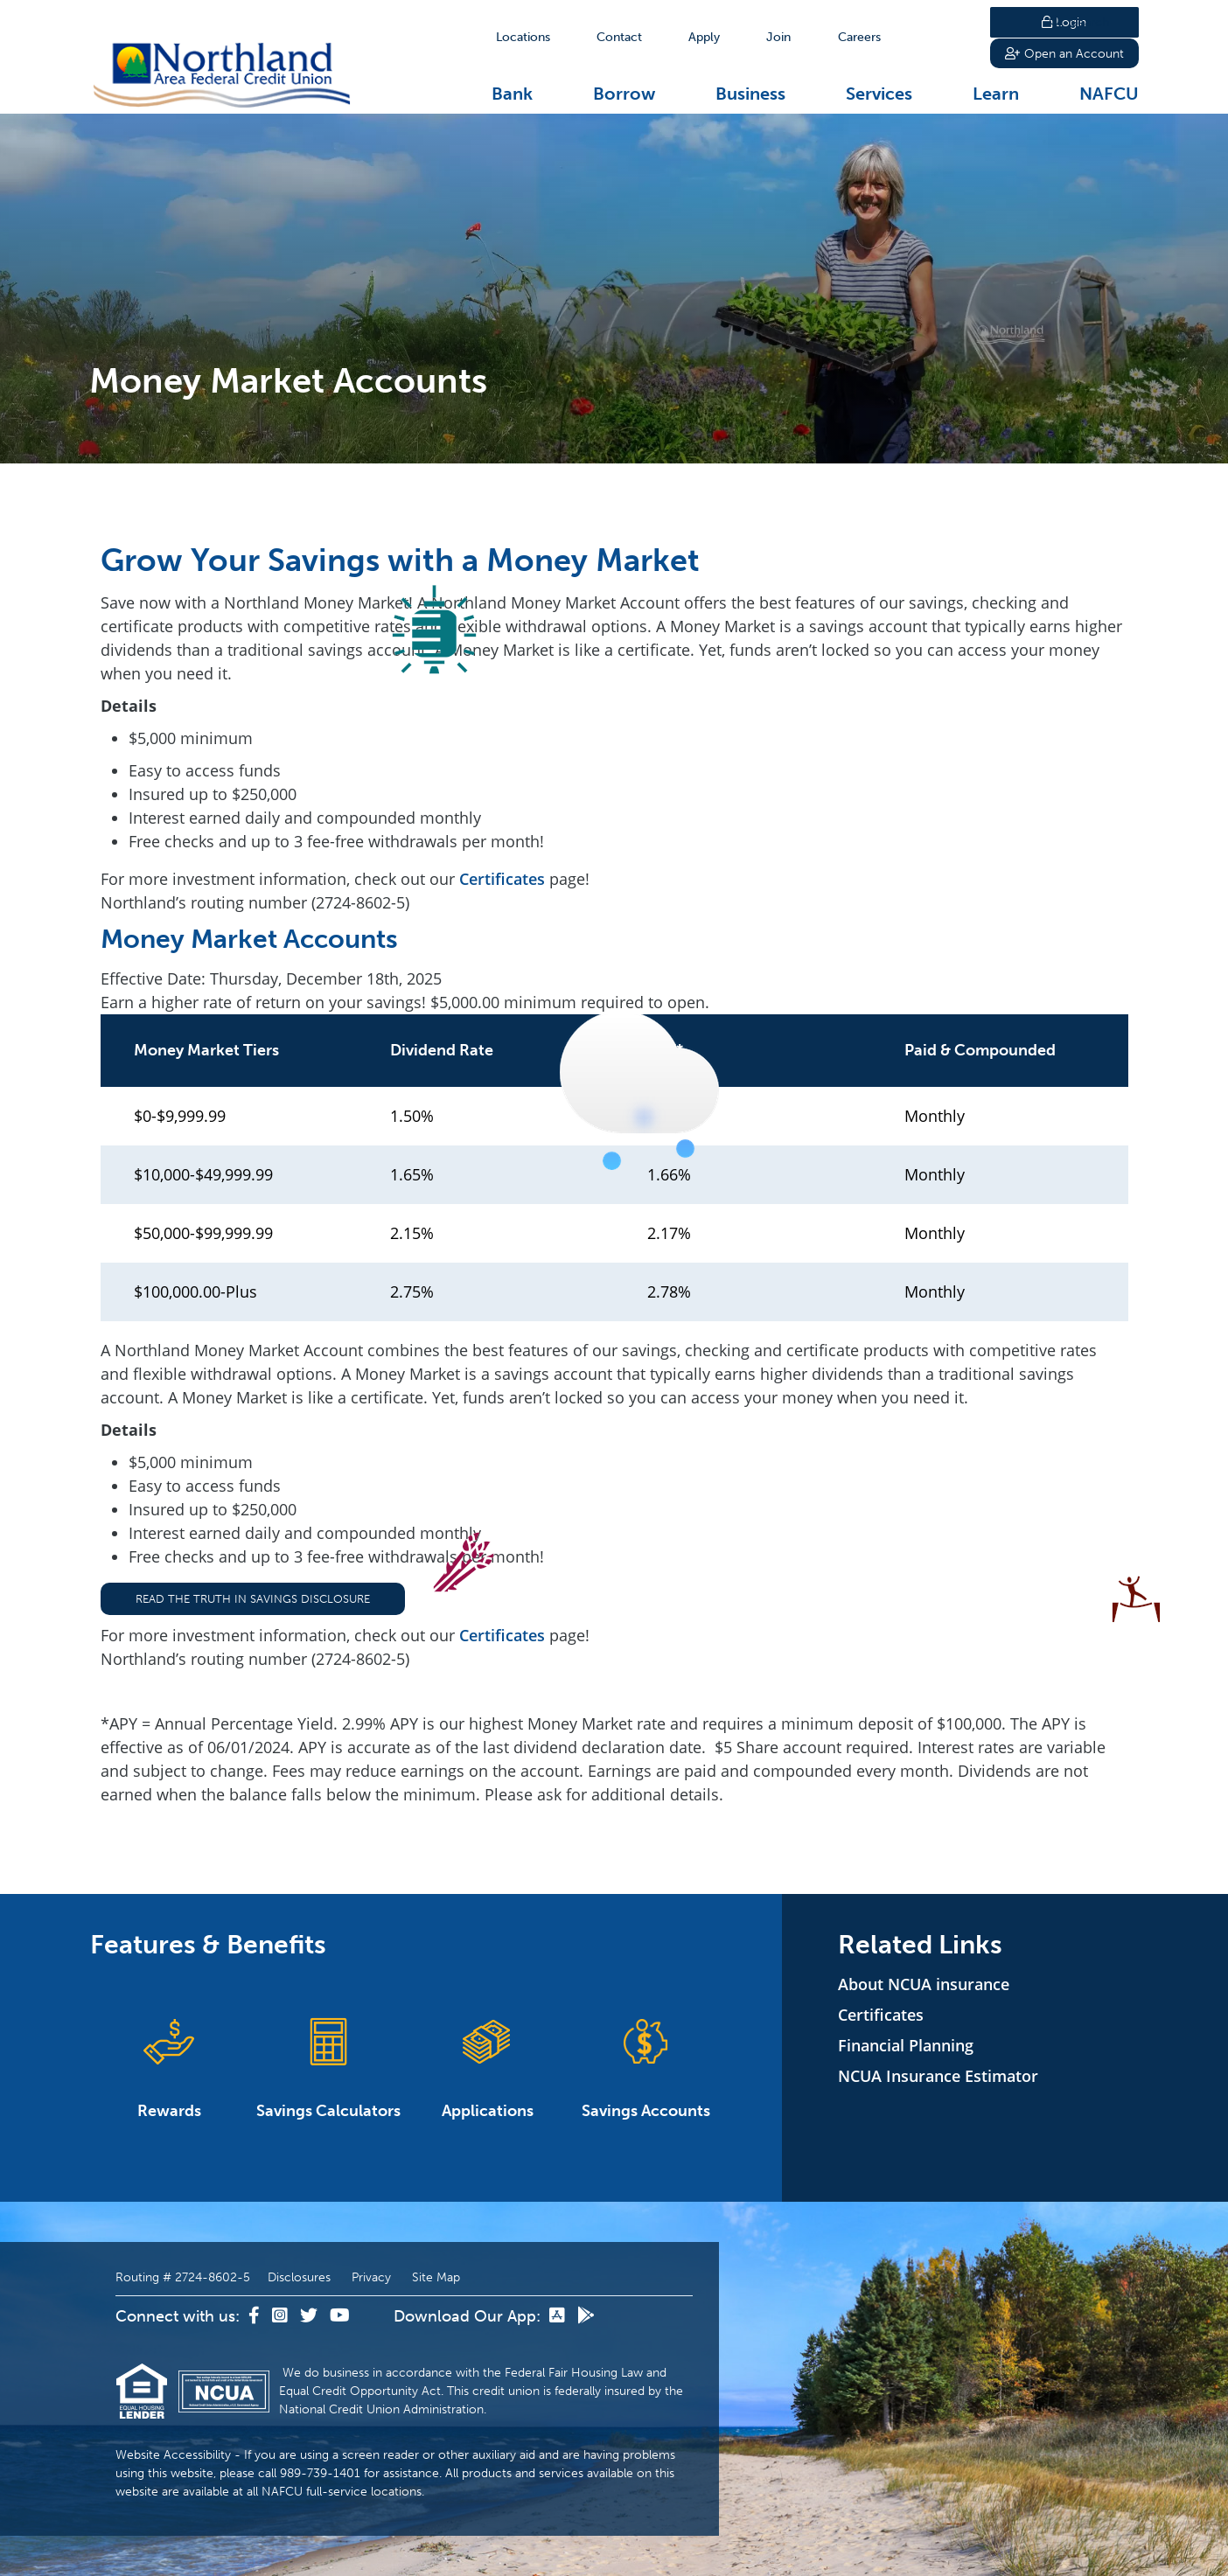 Image resolution: width=1228 pixels, height=2576 pixels. Describe the element at coordinates (1136, 1598) in the screenshot. I see `circus or acrobatics game category` at that location.